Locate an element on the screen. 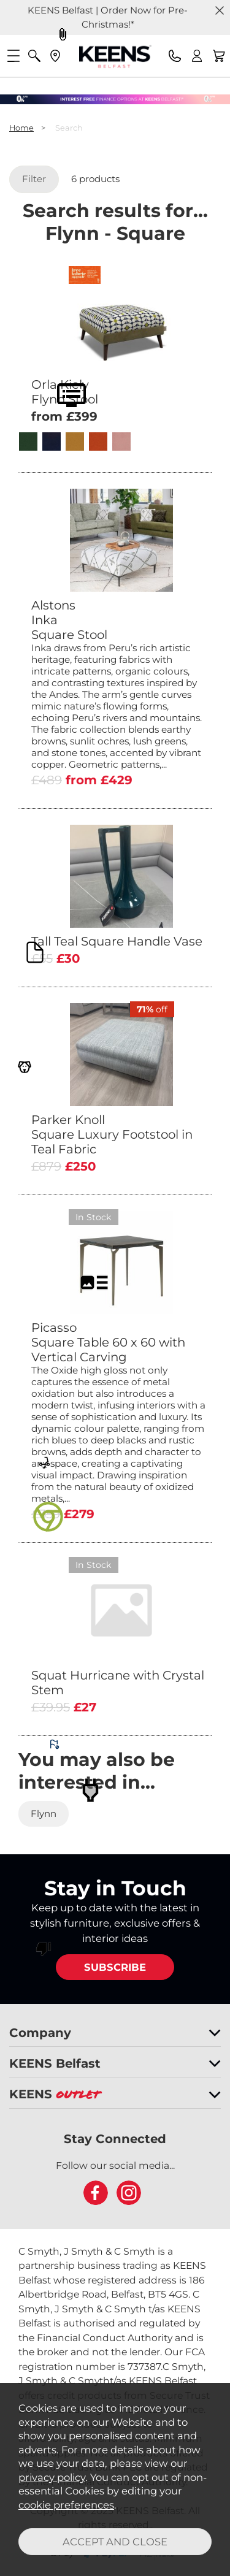 Image resolution: width=230 pixels, height=2576 pixels. view document details is located at coordinates (35, 952).